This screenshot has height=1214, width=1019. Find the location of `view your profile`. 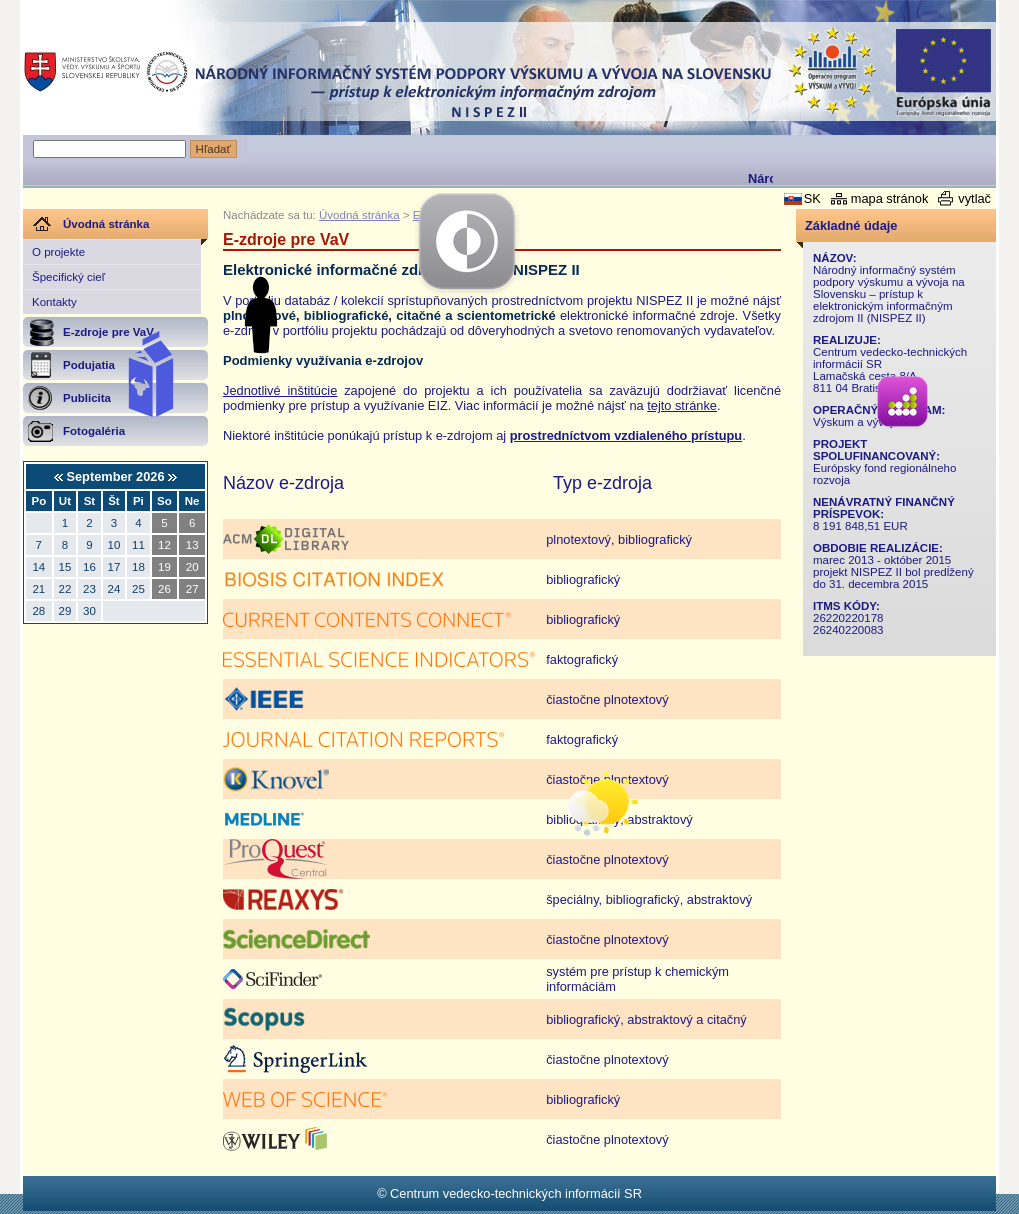

view your profile is located at coordinates (261, 315).